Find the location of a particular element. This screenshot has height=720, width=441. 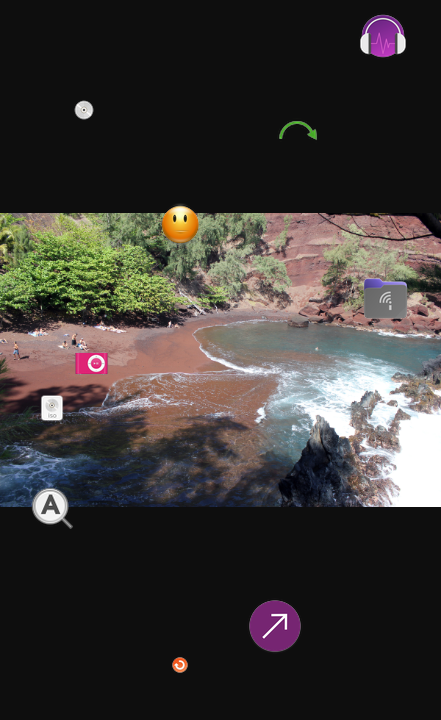

access cd/dvd drive is located at coordinates (84, 110).